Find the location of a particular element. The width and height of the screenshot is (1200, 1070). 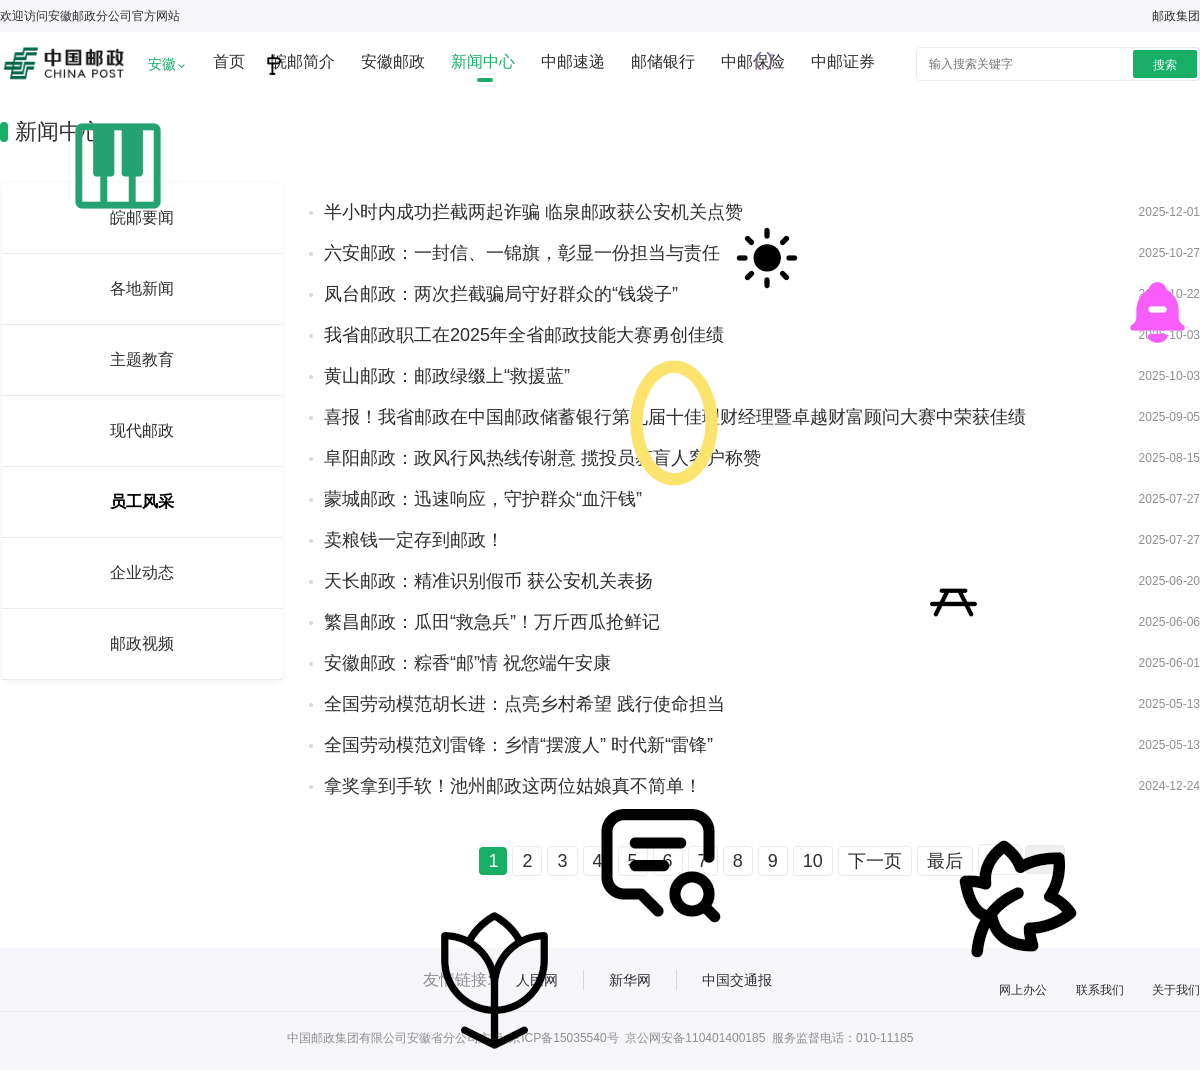

switch to light mode is located at coordinates (767, 258).